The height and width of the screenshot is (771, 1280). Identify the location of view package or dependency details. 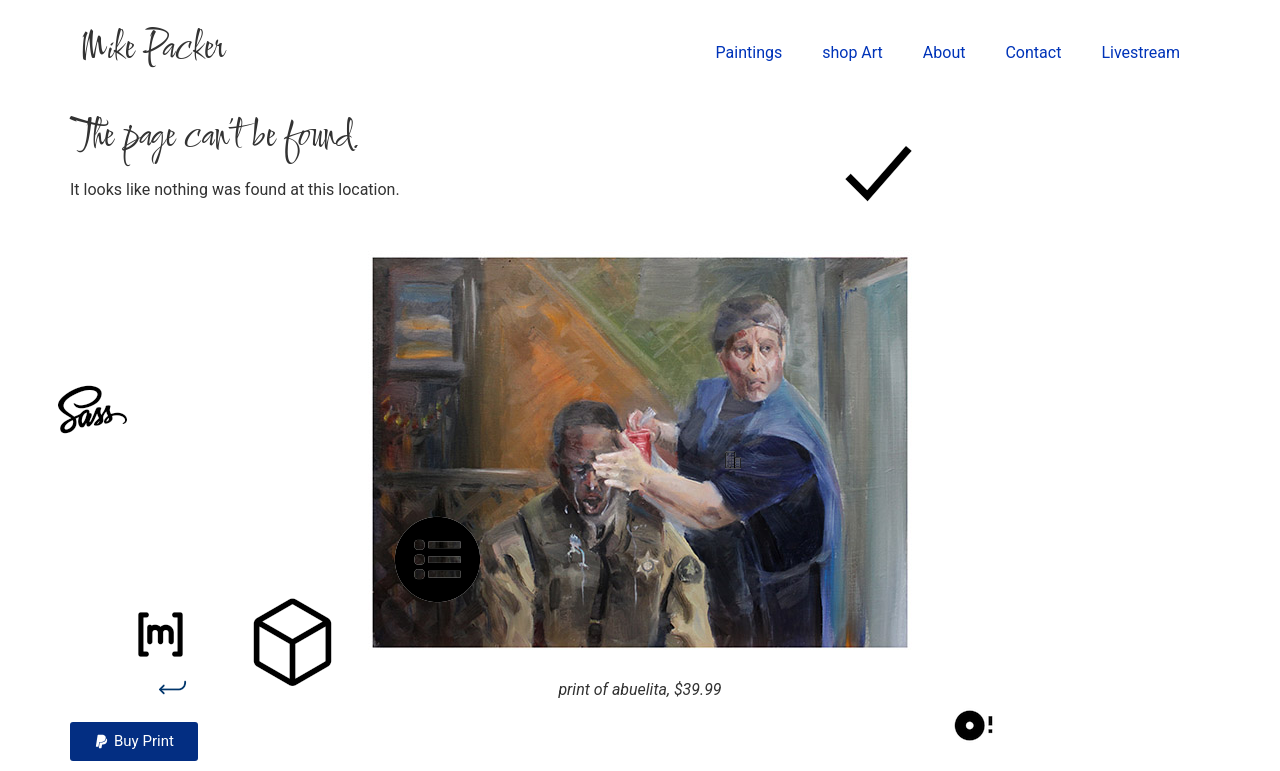
(292, 643).